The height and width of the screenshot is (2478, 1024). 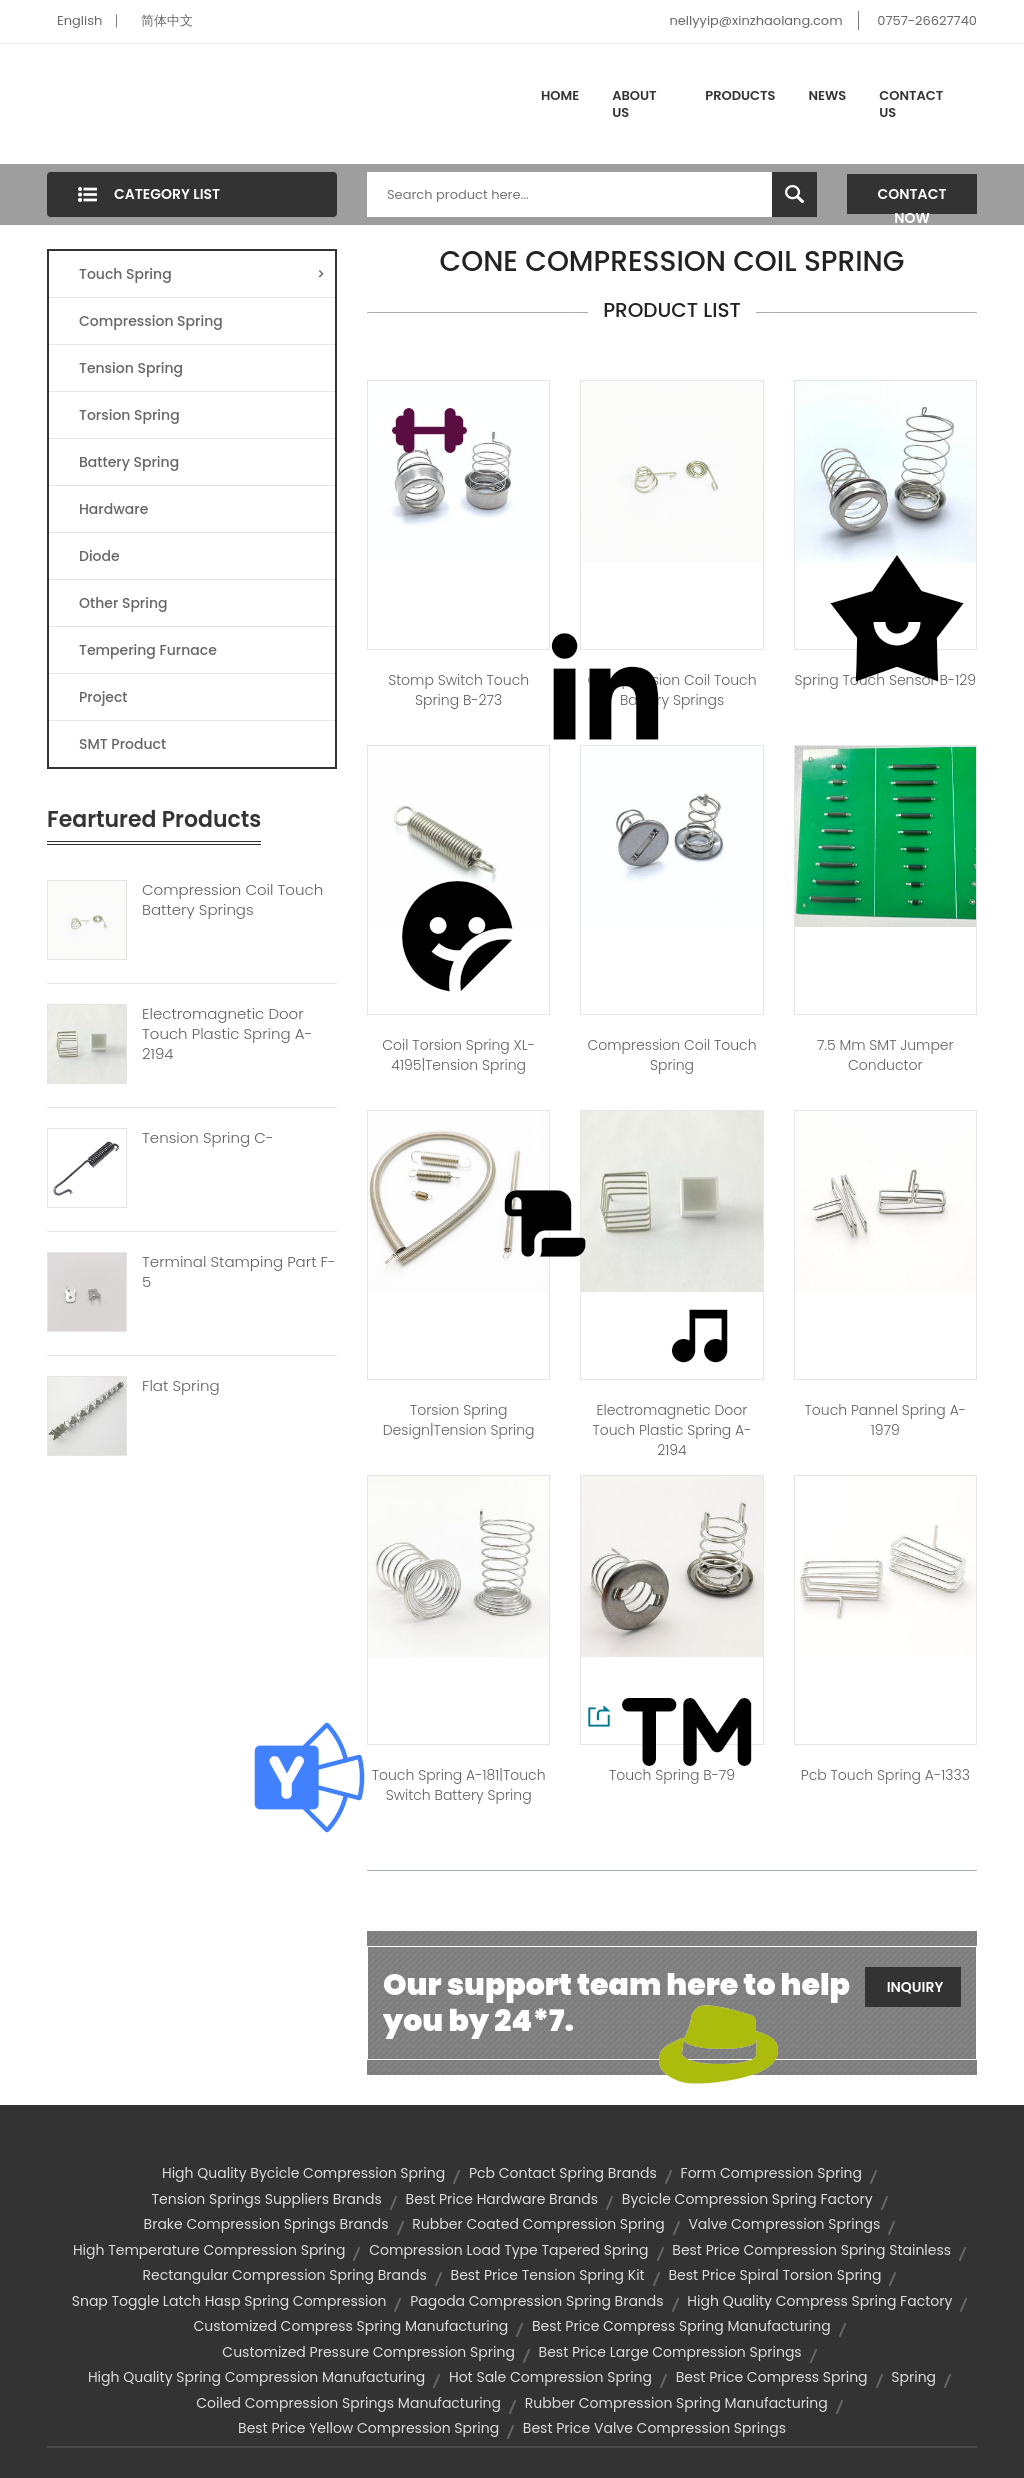 I want to click on indicates trademarked content or branding, so click(x=690, y=1732).